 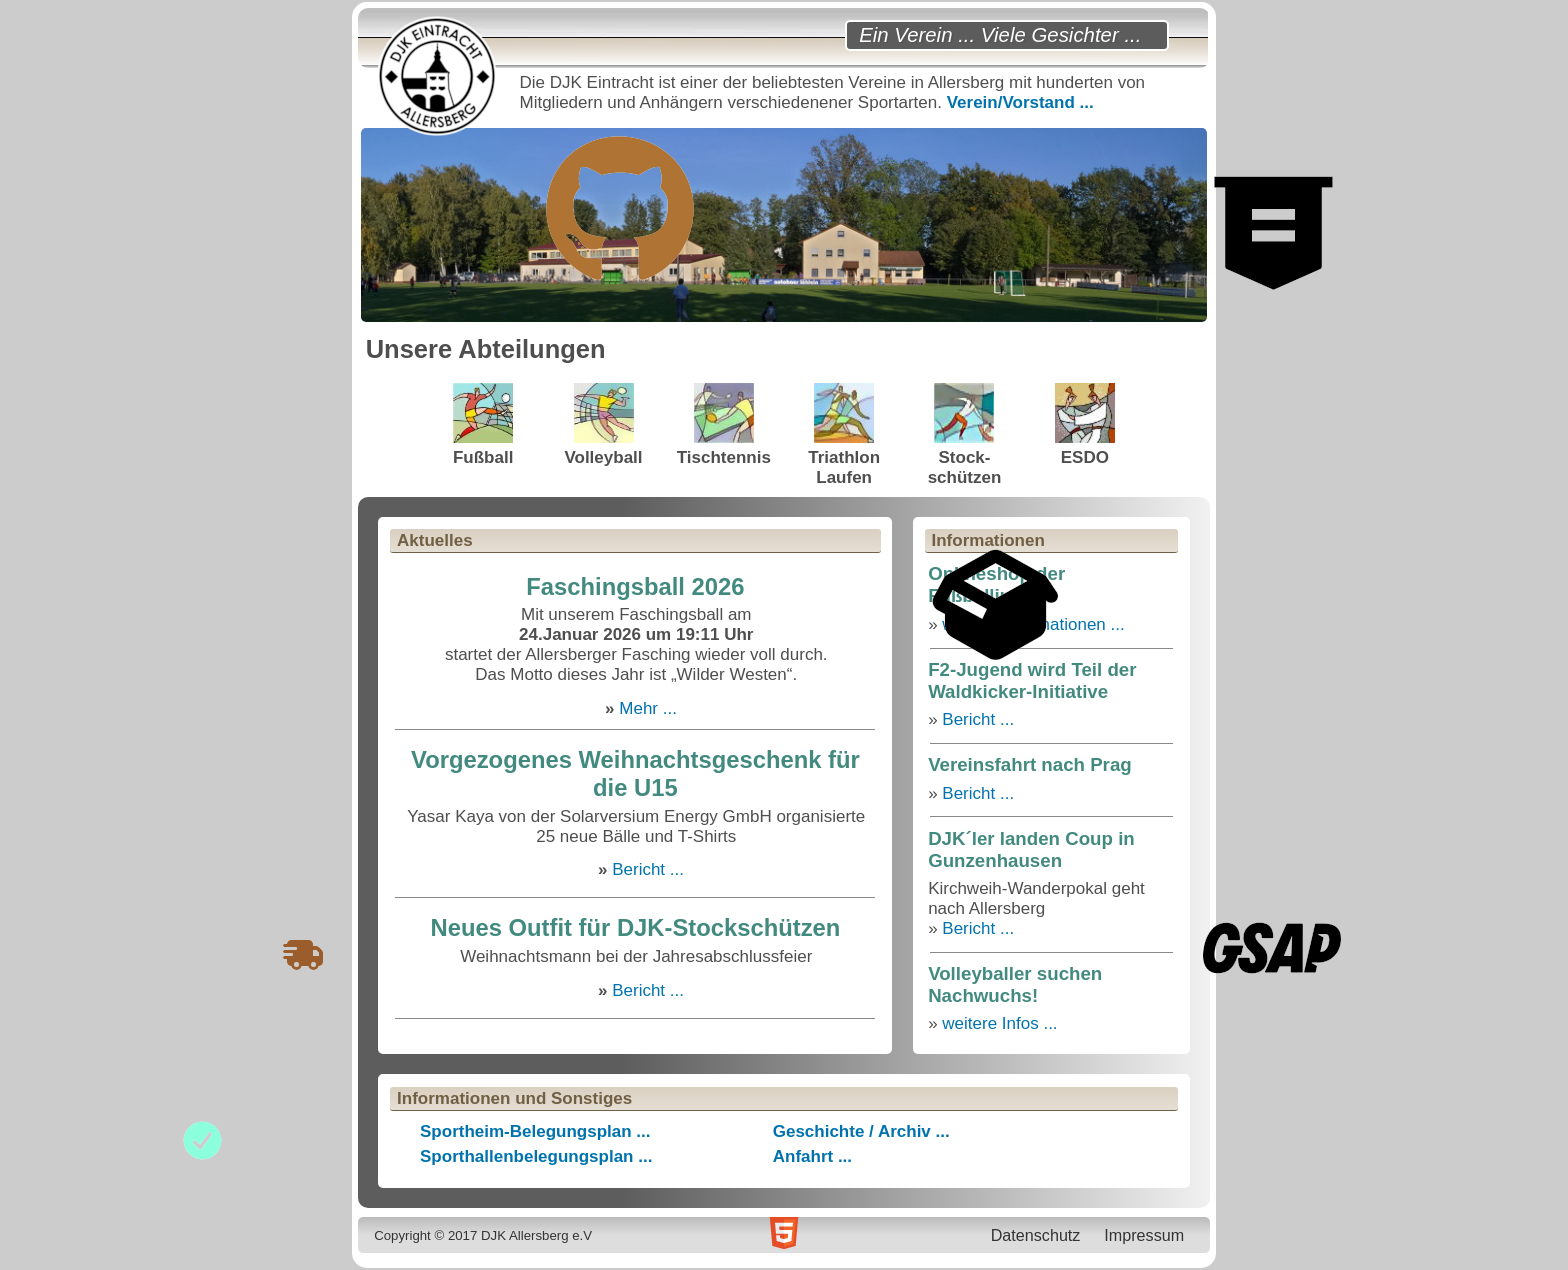 What do you see at coordinates (620, 210) in the screenshot?
I see `link to GitHub repository` at bounding box center [620, 210].